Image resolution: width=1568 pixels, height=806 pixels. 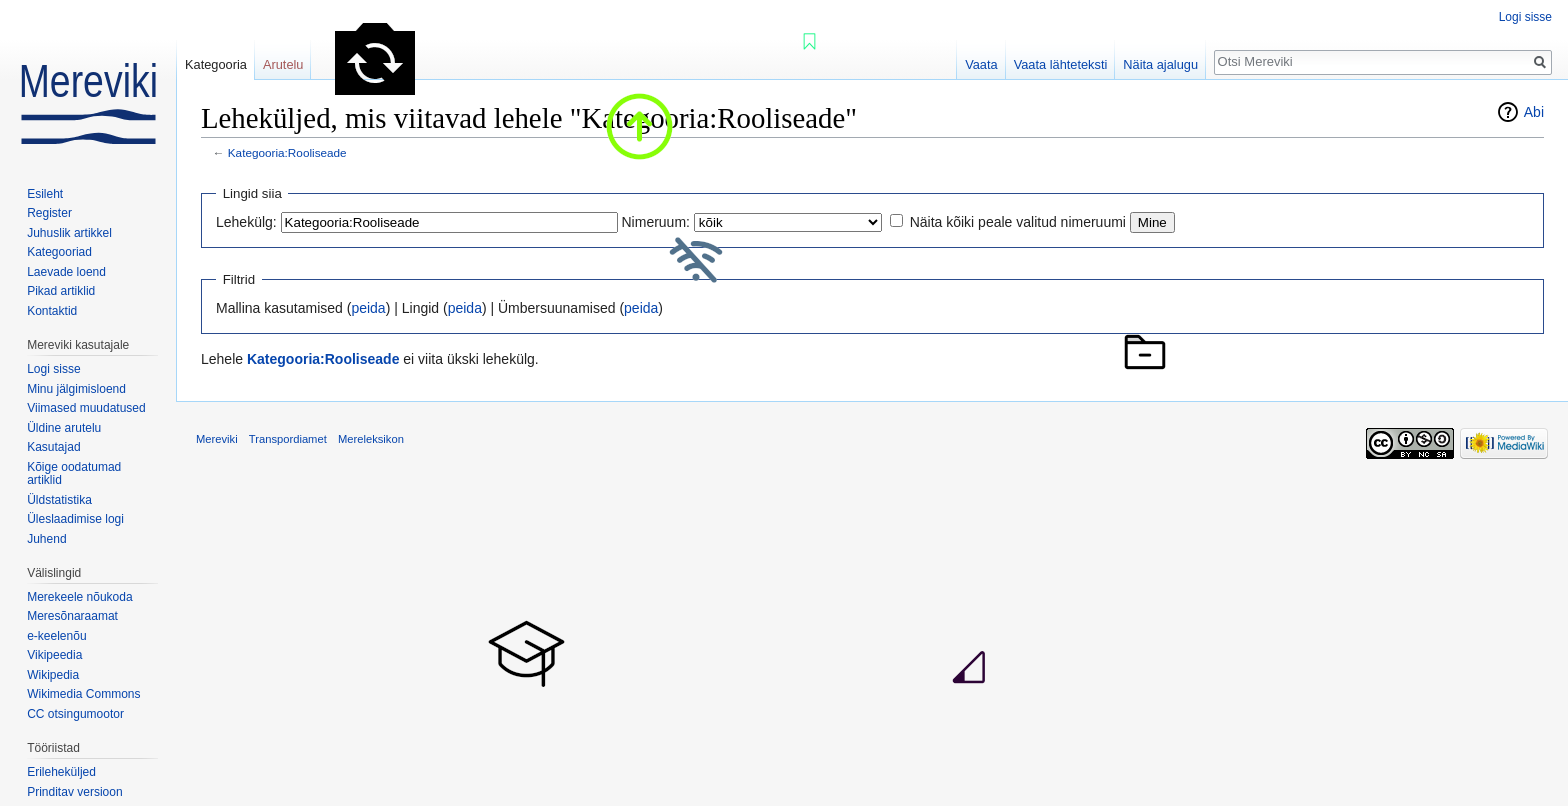 I want to click on switch between front and rear camera, so click(x=375, y=59).